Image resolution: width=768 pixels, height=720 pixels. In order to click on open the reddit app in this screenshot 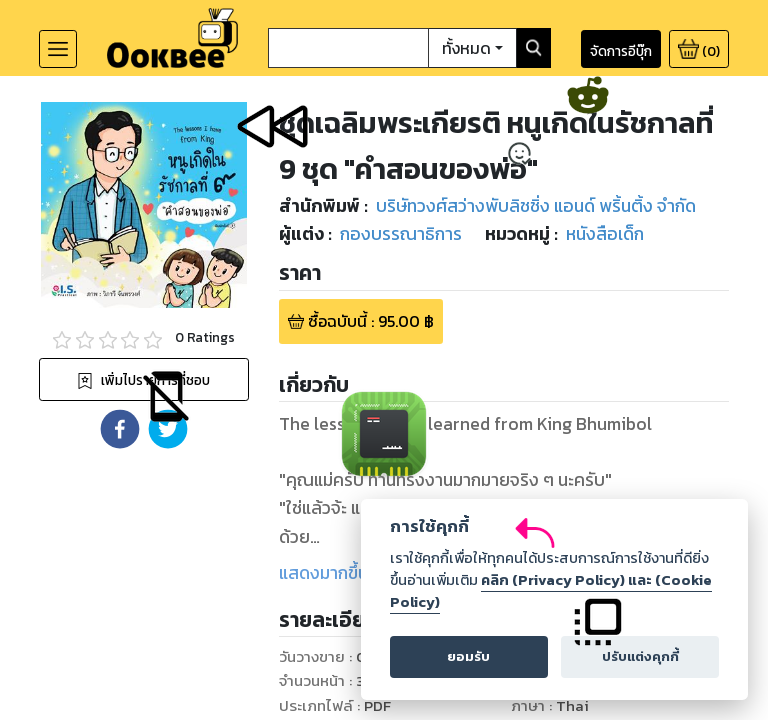, I will do `click(588, 97)`.